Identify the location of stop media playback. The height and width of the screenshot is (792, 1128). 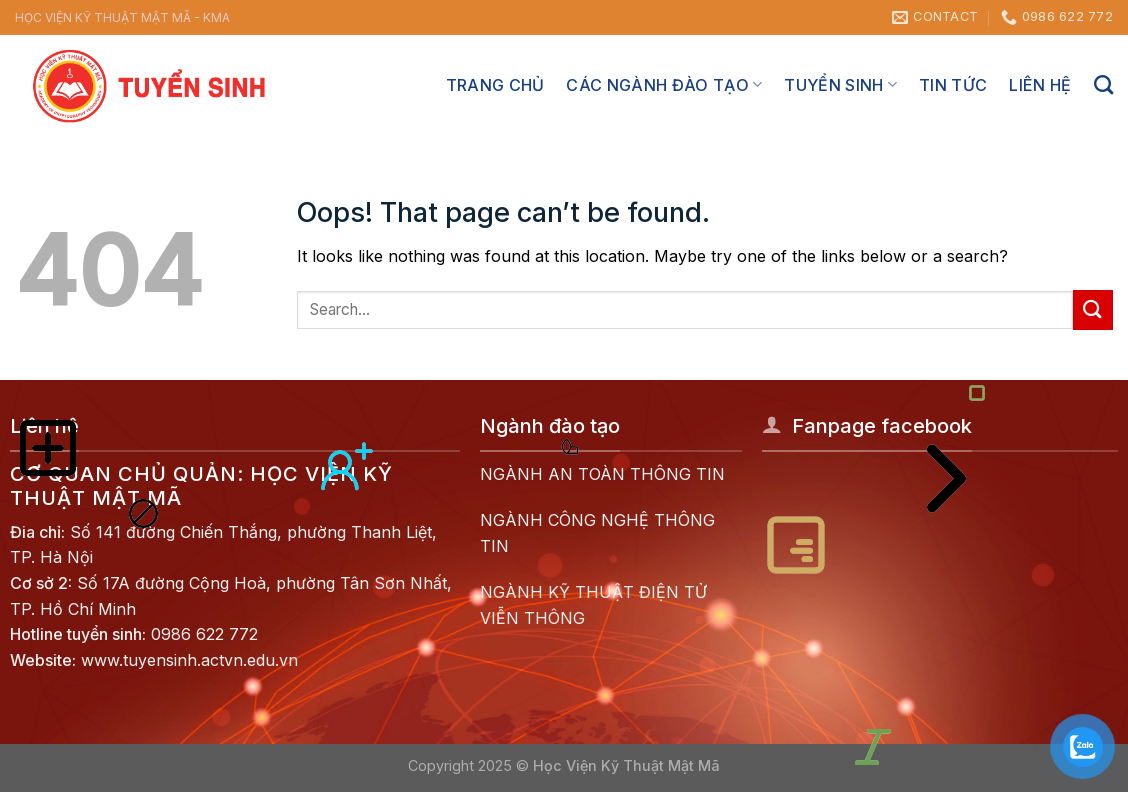
(977, 393).